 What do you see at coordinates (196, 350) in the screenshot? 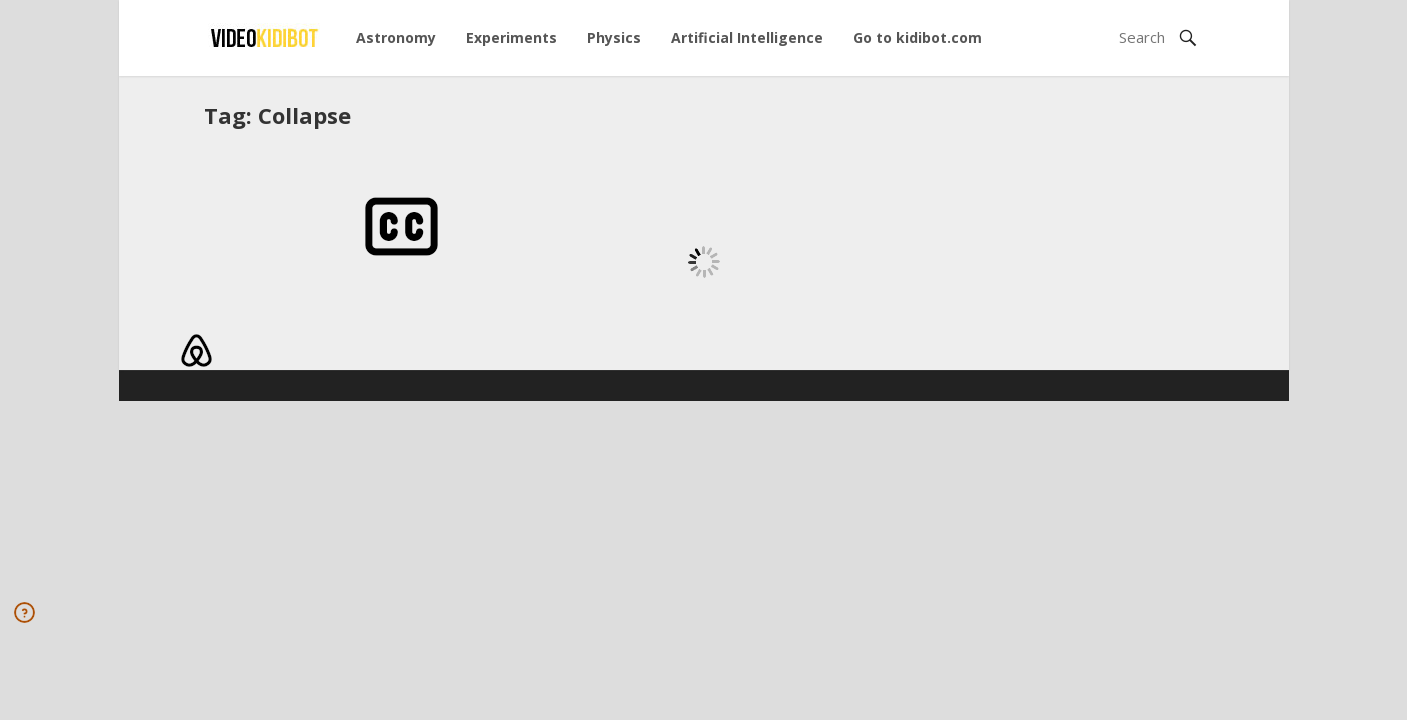
I see `open the Airbnb app or website` at bounding box center [196, 350].